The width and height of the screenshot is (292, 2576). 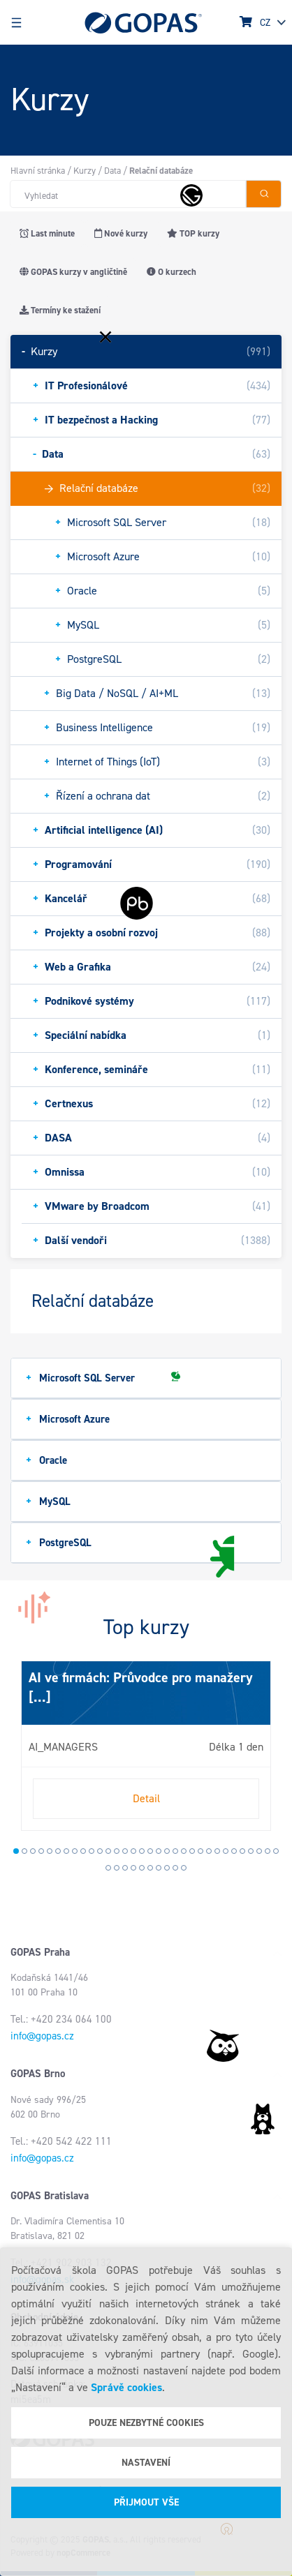 I want to click on prepbytes logo, so click(x=136, y=903).